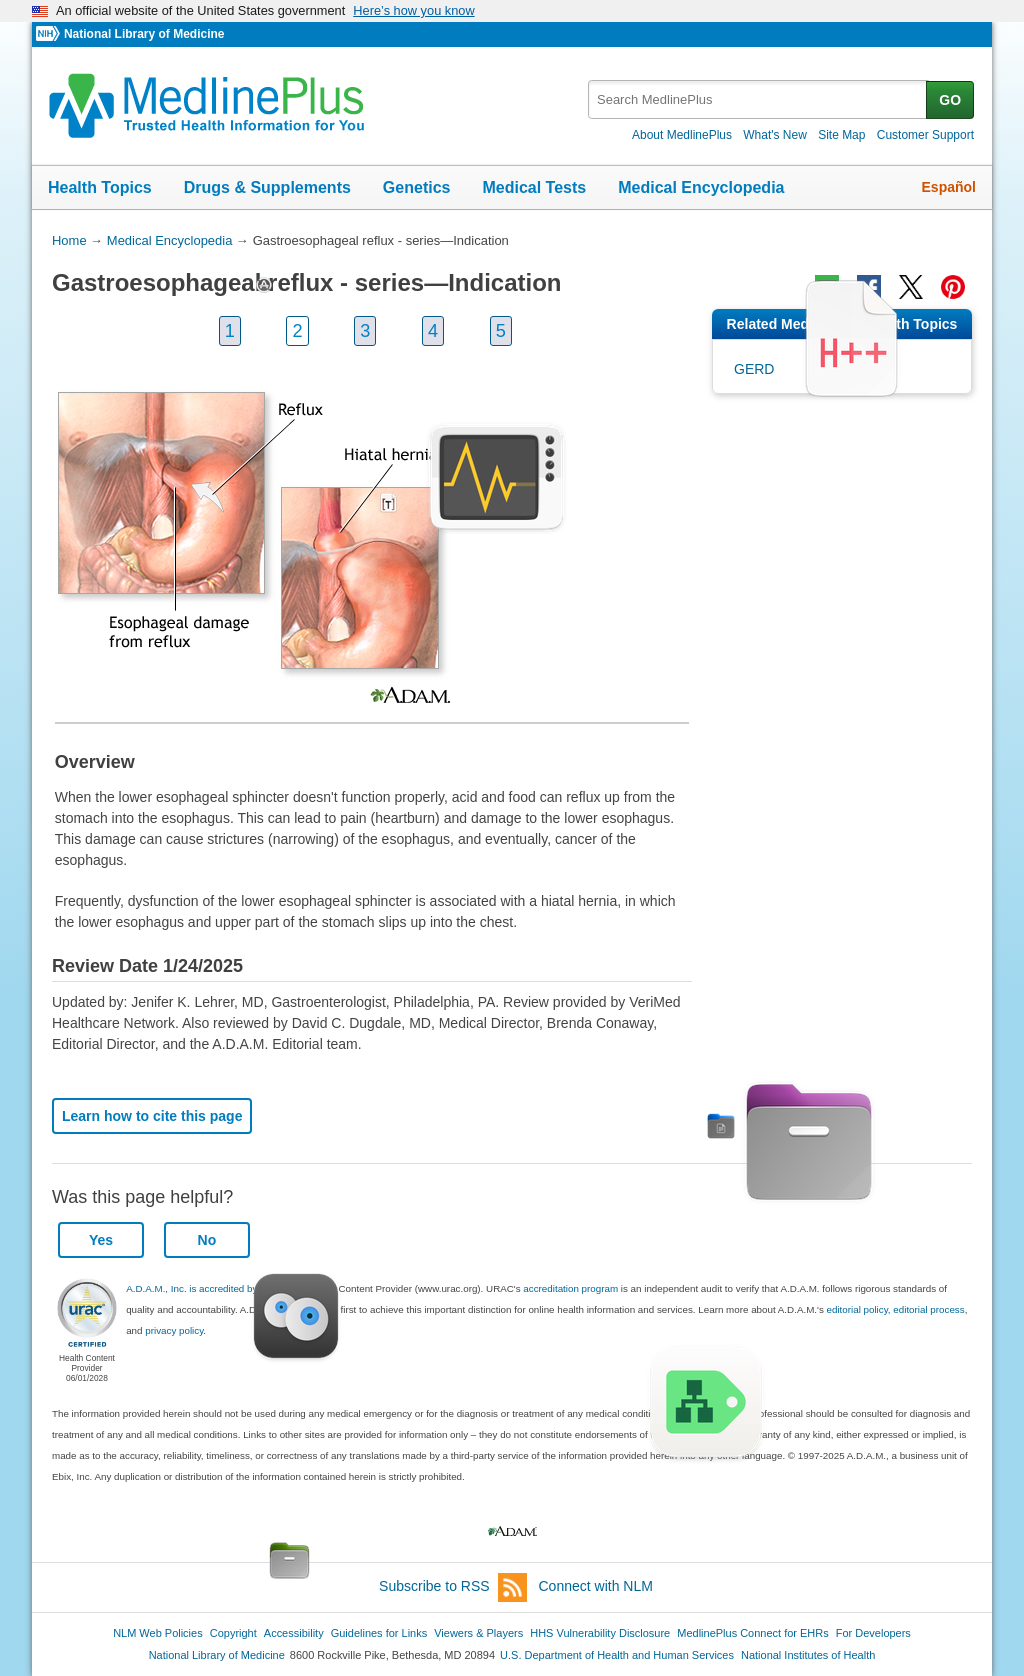 The height and width of the screenshot is (1676, 1024). Describe the element at coordinates (721, 1126) in the screenshot. I see `open your documents folder` at that location.